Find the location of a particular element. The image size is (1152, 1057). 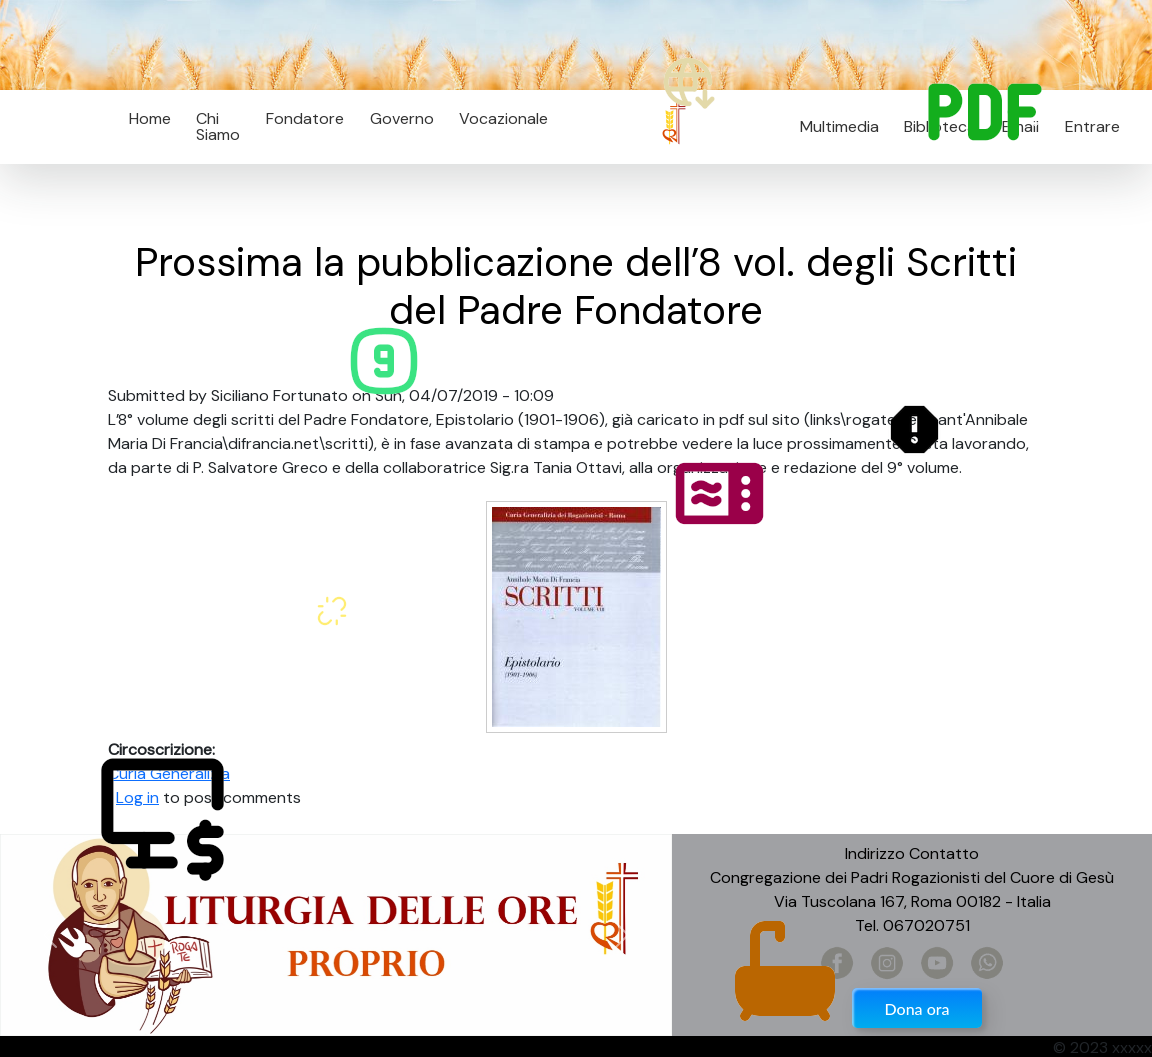

report a problem or violation is located at coordinates (914, 429).